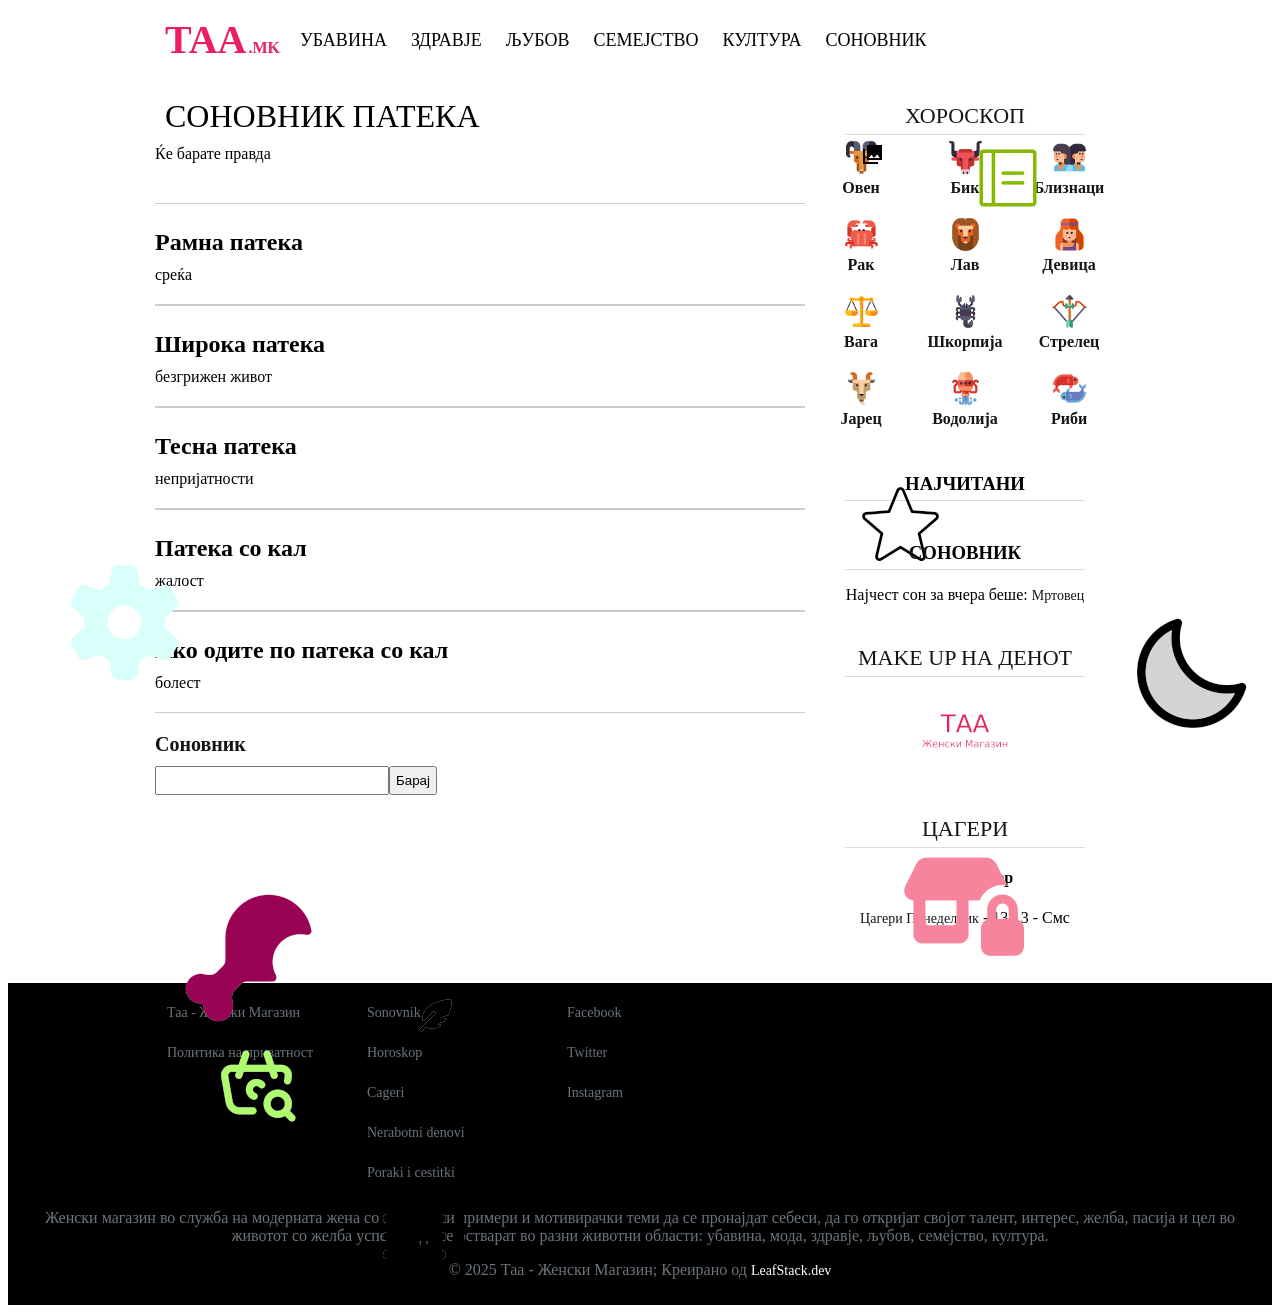 This screenshot has height=1313, width=1280. I want to click on access settings or preferences, so click(124, 622).